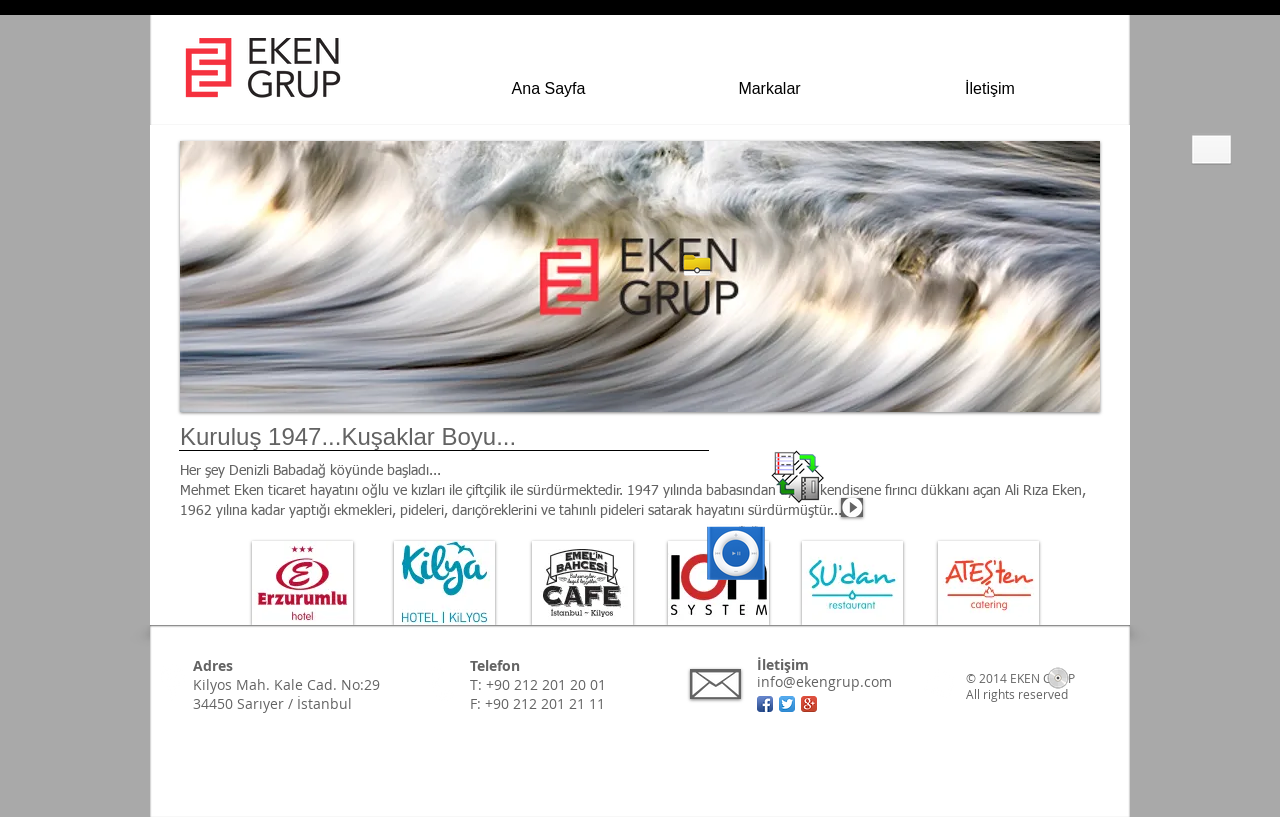  I want to click on video clip with audio track in library, so click(518, 561).